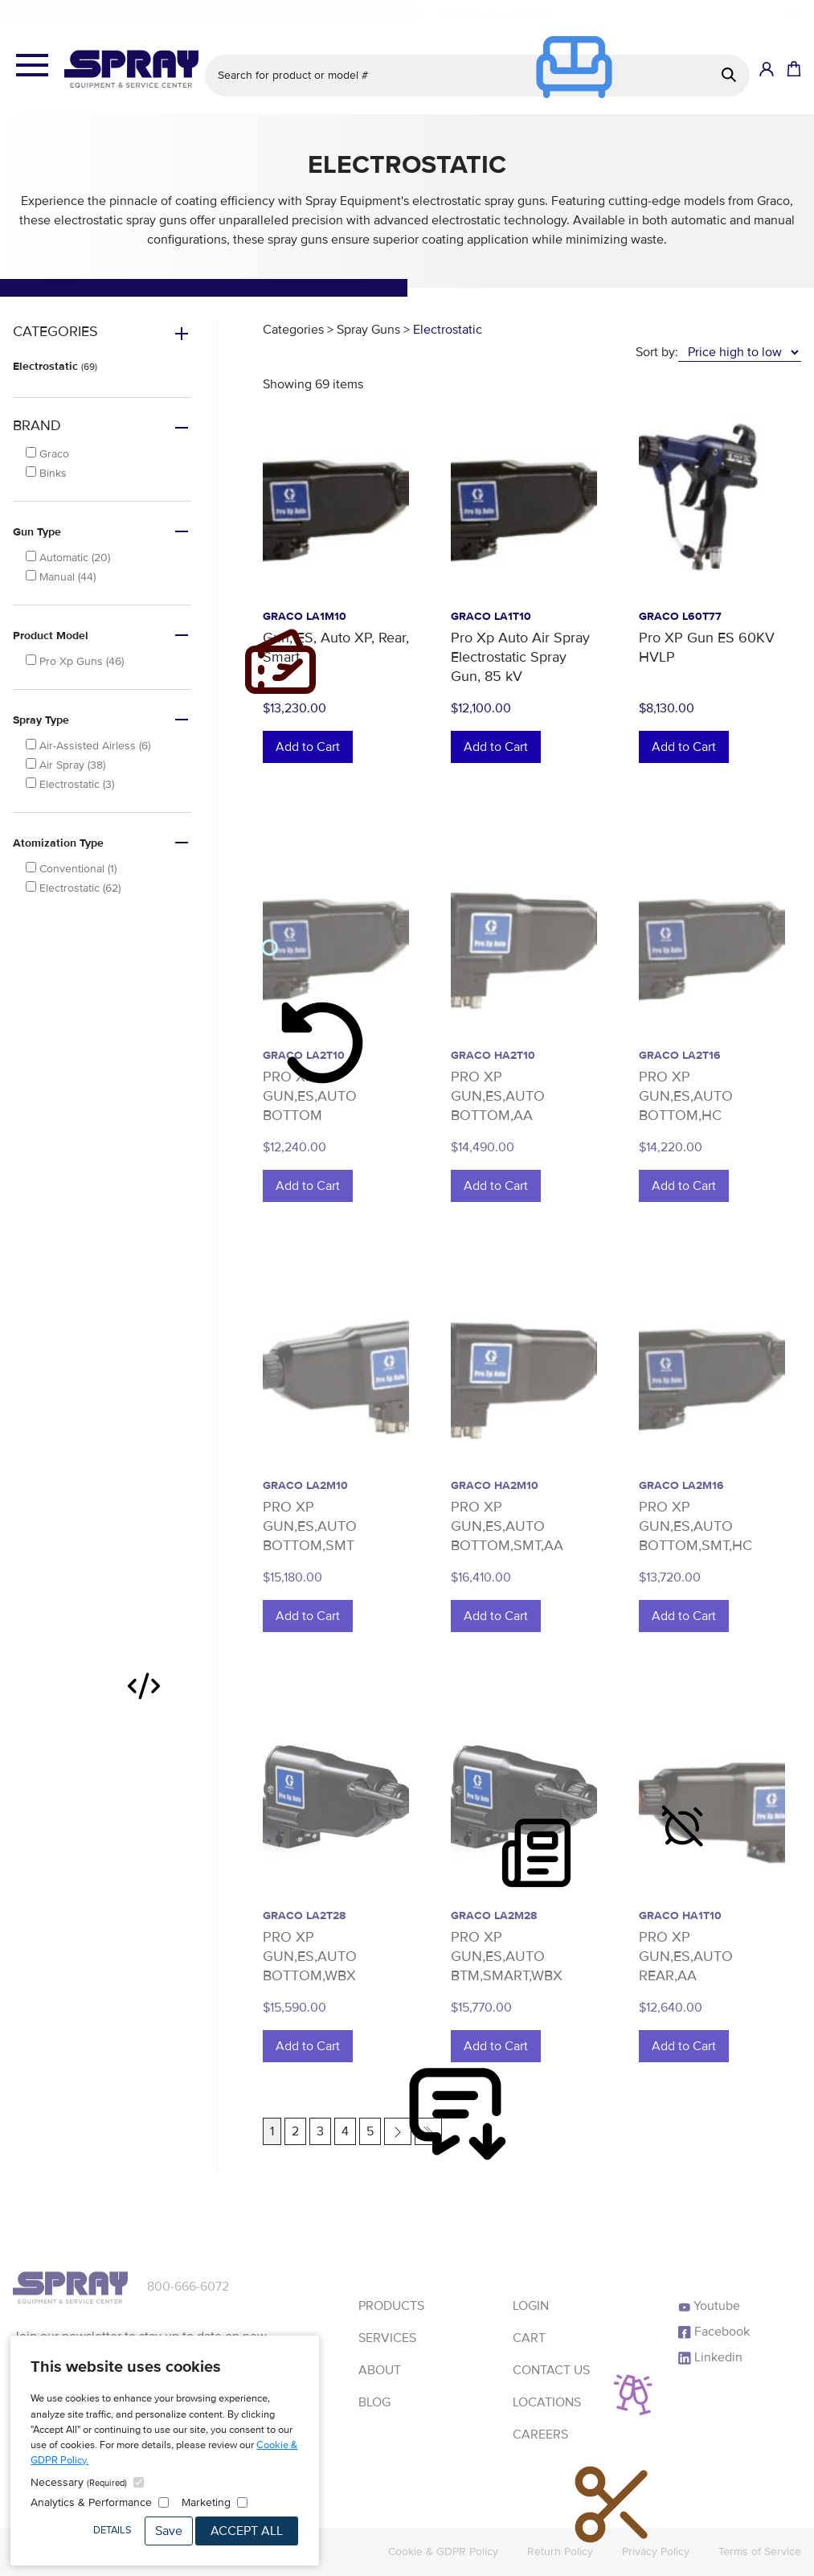 This screenshot has width=814, height=2576. What do you see at coordinates (455, 2109) in the screenshot?
I see `download message or conversation` at bounding box center [455, 2109].